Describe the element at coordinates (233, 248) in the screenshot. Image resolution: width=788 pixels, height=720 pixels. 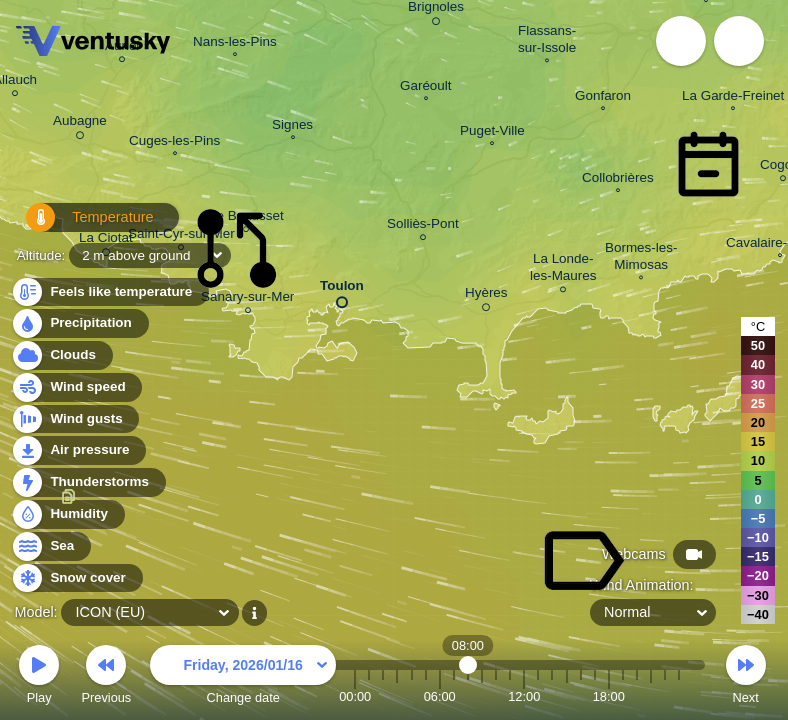
I see `create a new pull request` at that location.